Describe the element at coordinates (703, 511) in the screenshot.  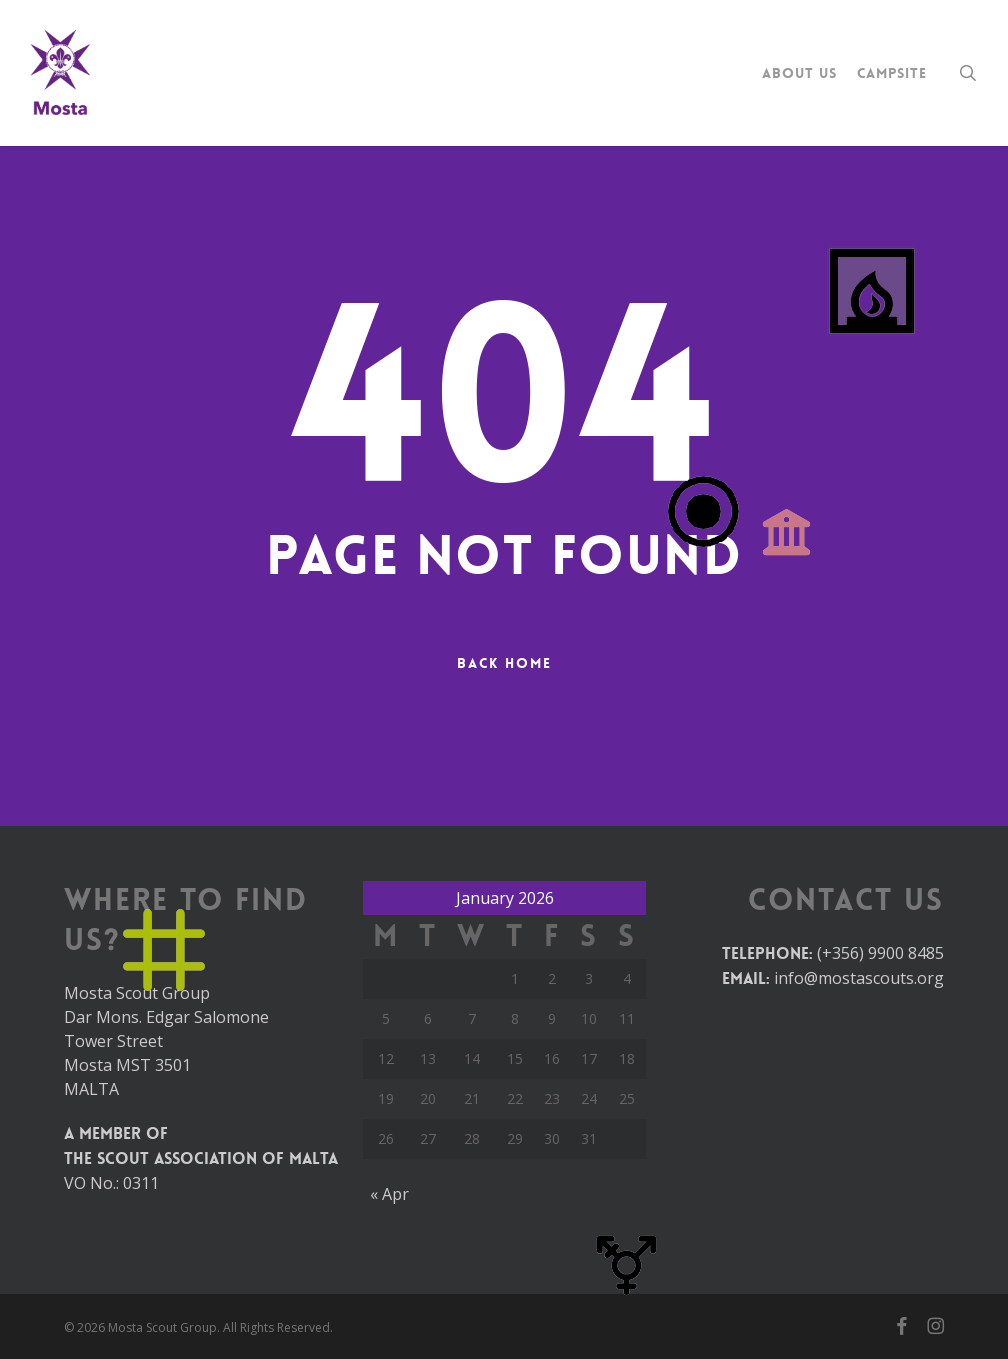
I see `indicates a selected radio button option` at that location.